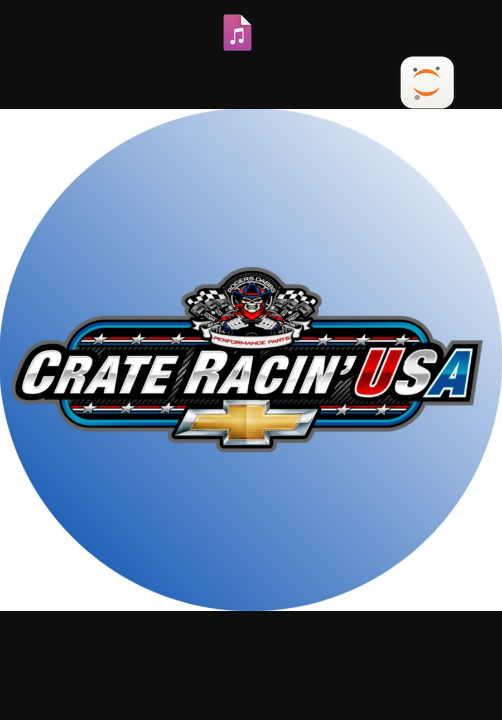 The image size is (502, 720). Describe the element at coordinates (426, 82) in the screenshot. I see `launch jupyter notebook application` at that location.